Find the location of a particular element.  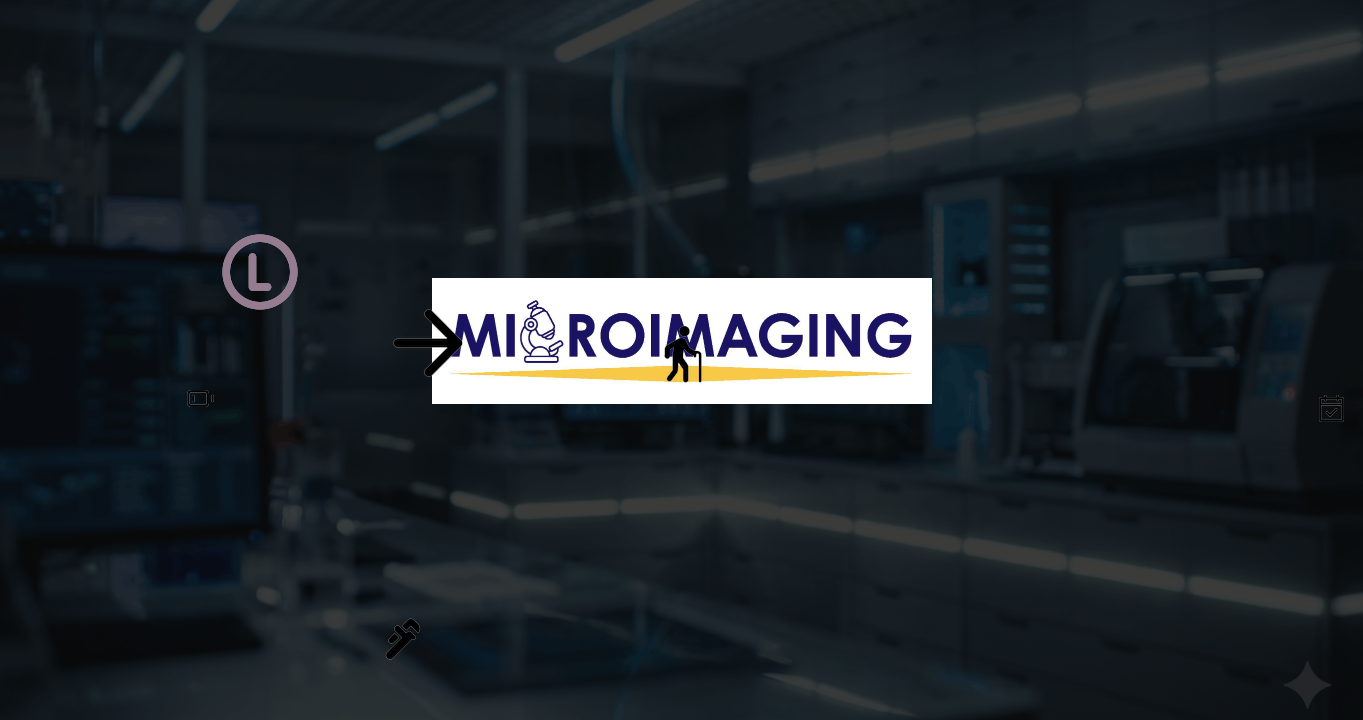

indicates a "large" size option is located at coordinates (260, 272).